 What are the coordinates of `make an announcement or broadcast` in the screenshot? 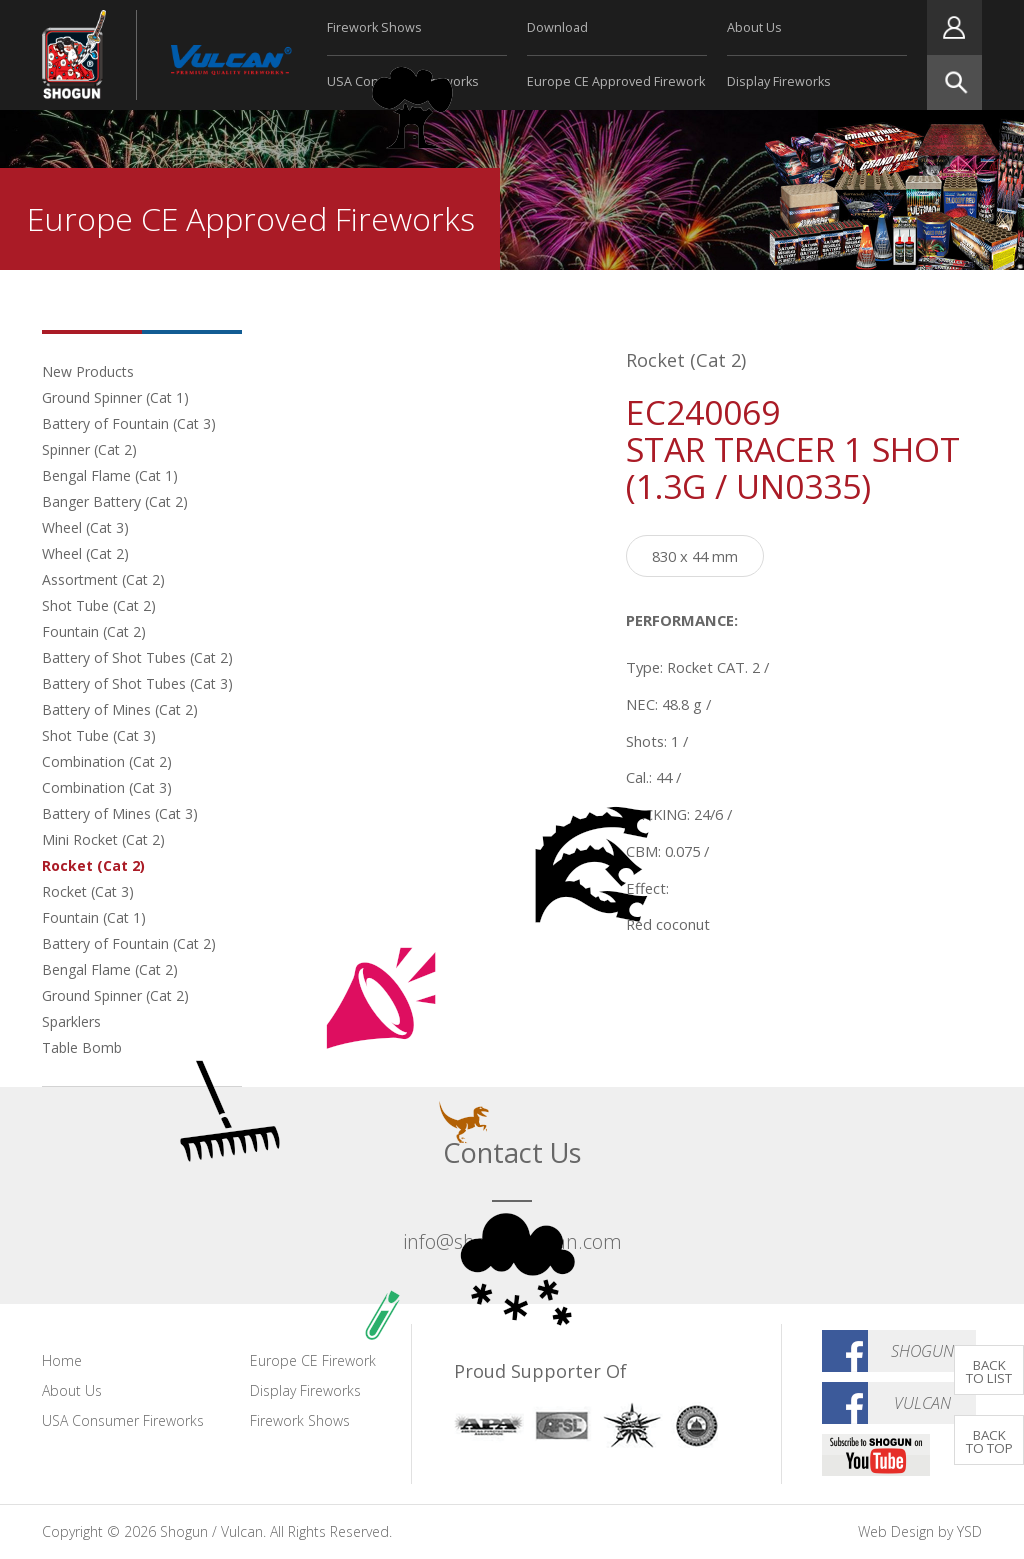 It's located at (381, 1003).